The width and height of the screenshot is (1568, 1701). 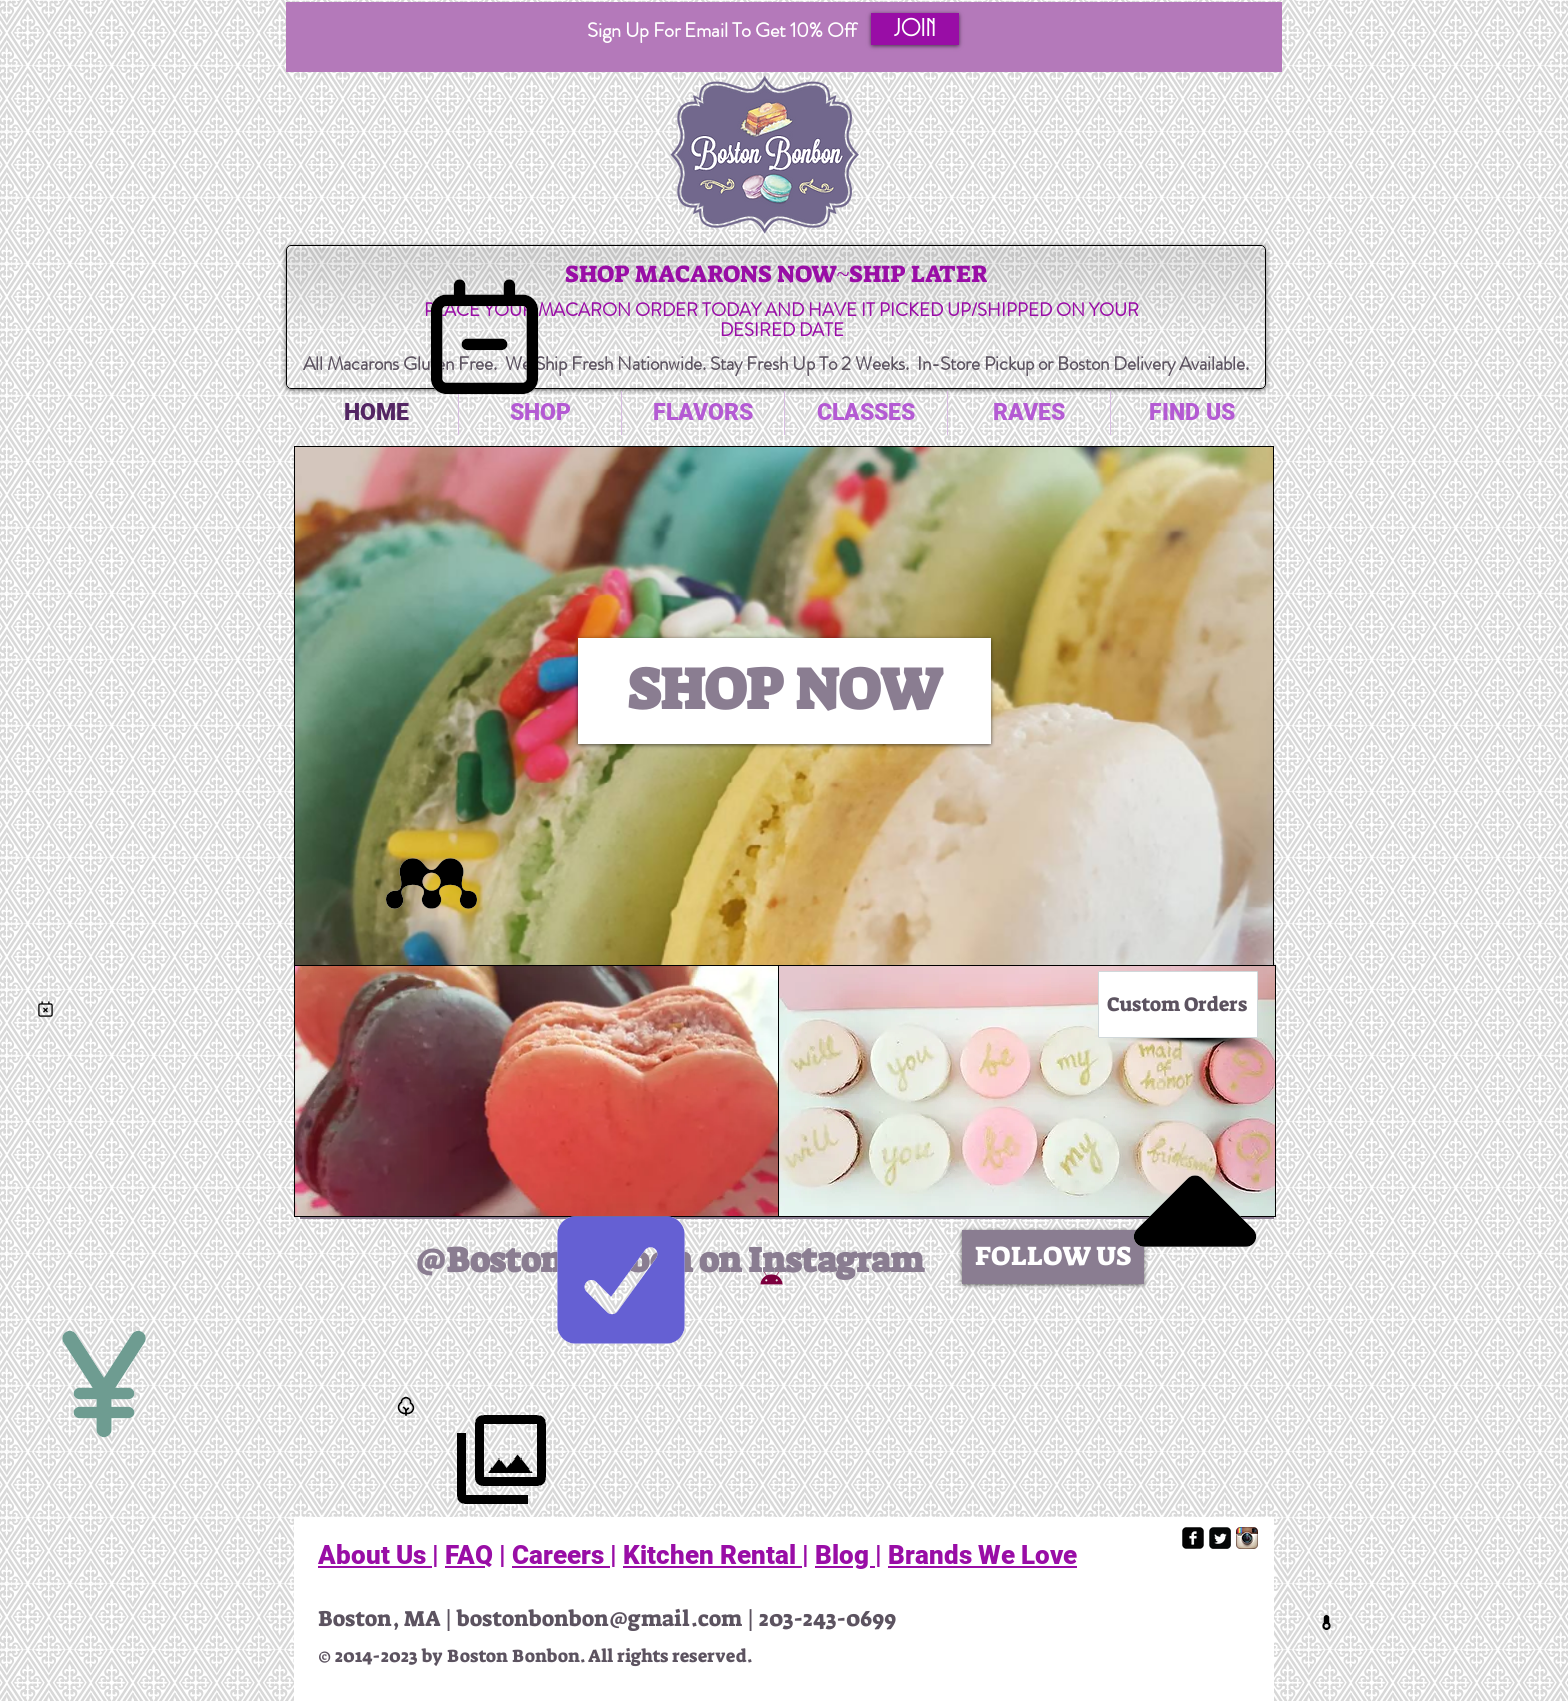 What do you see at coordinates (771, 1279) in the screenshot?
I see `android operating system logo` at bounding box center [771, 1279].